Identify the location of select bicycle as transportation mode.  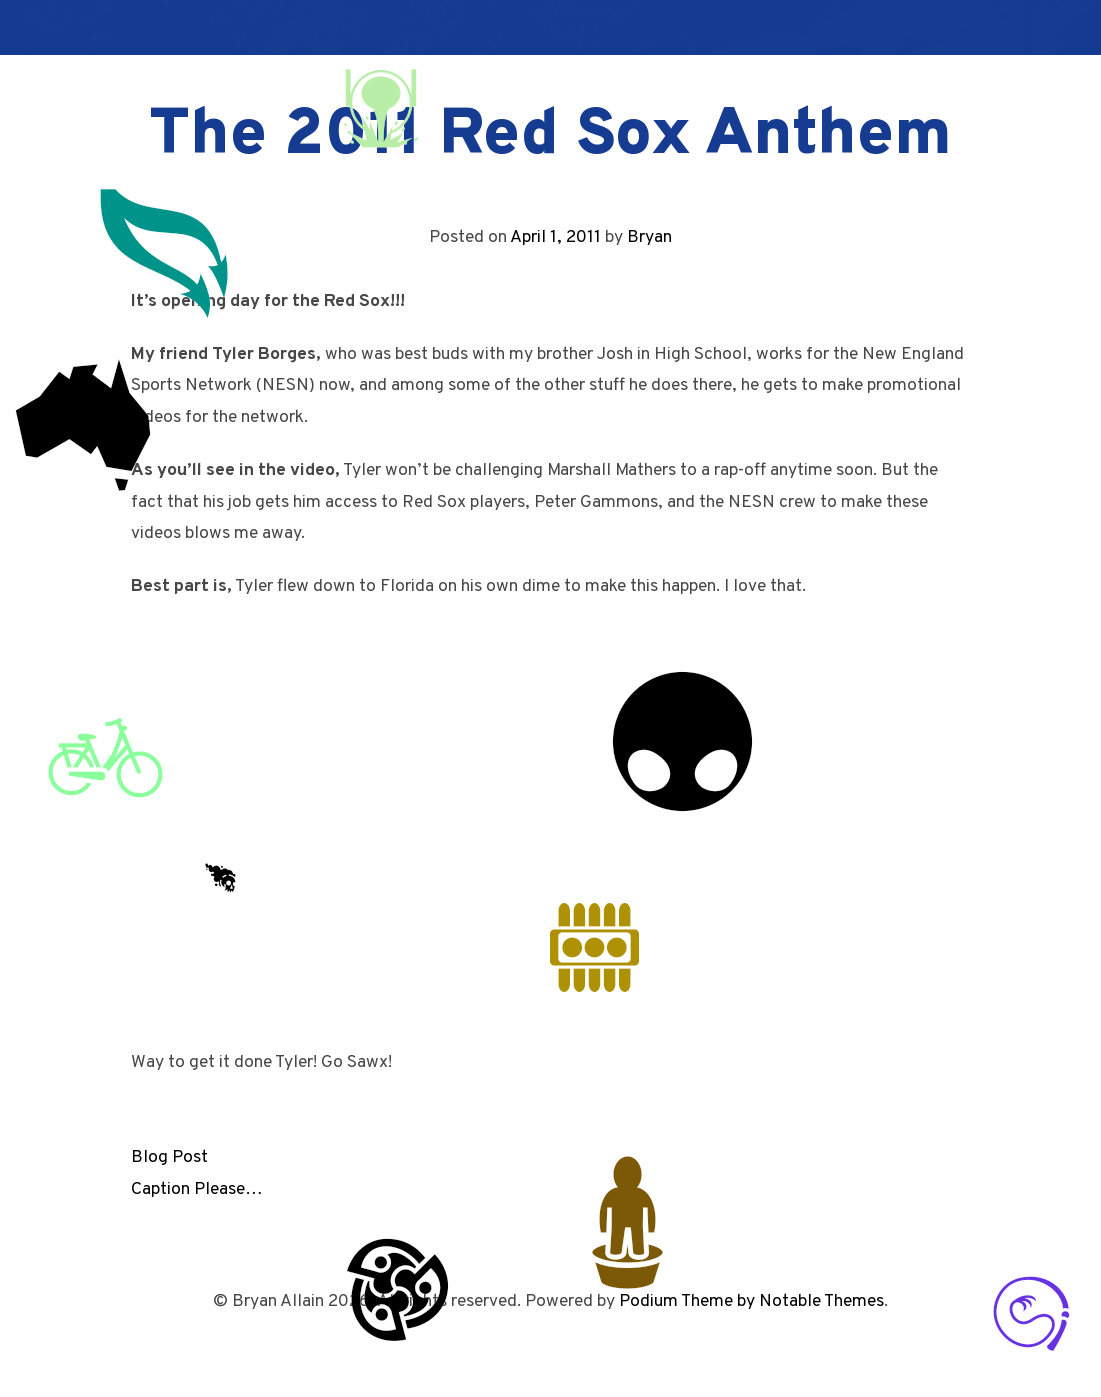
(105, 757).